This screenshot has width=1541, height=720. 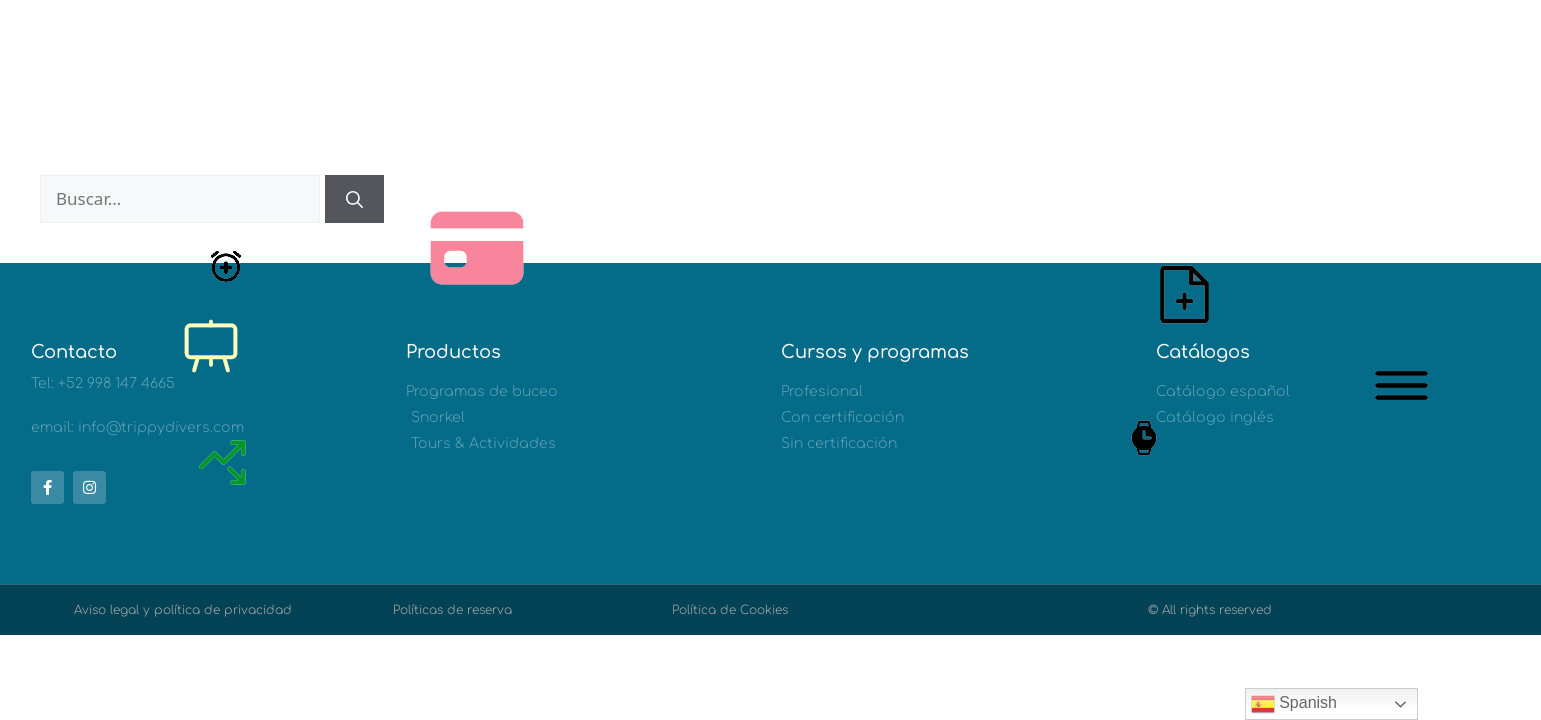 I want to click on view market trends and fluctuations, so click(x=223, y=462).